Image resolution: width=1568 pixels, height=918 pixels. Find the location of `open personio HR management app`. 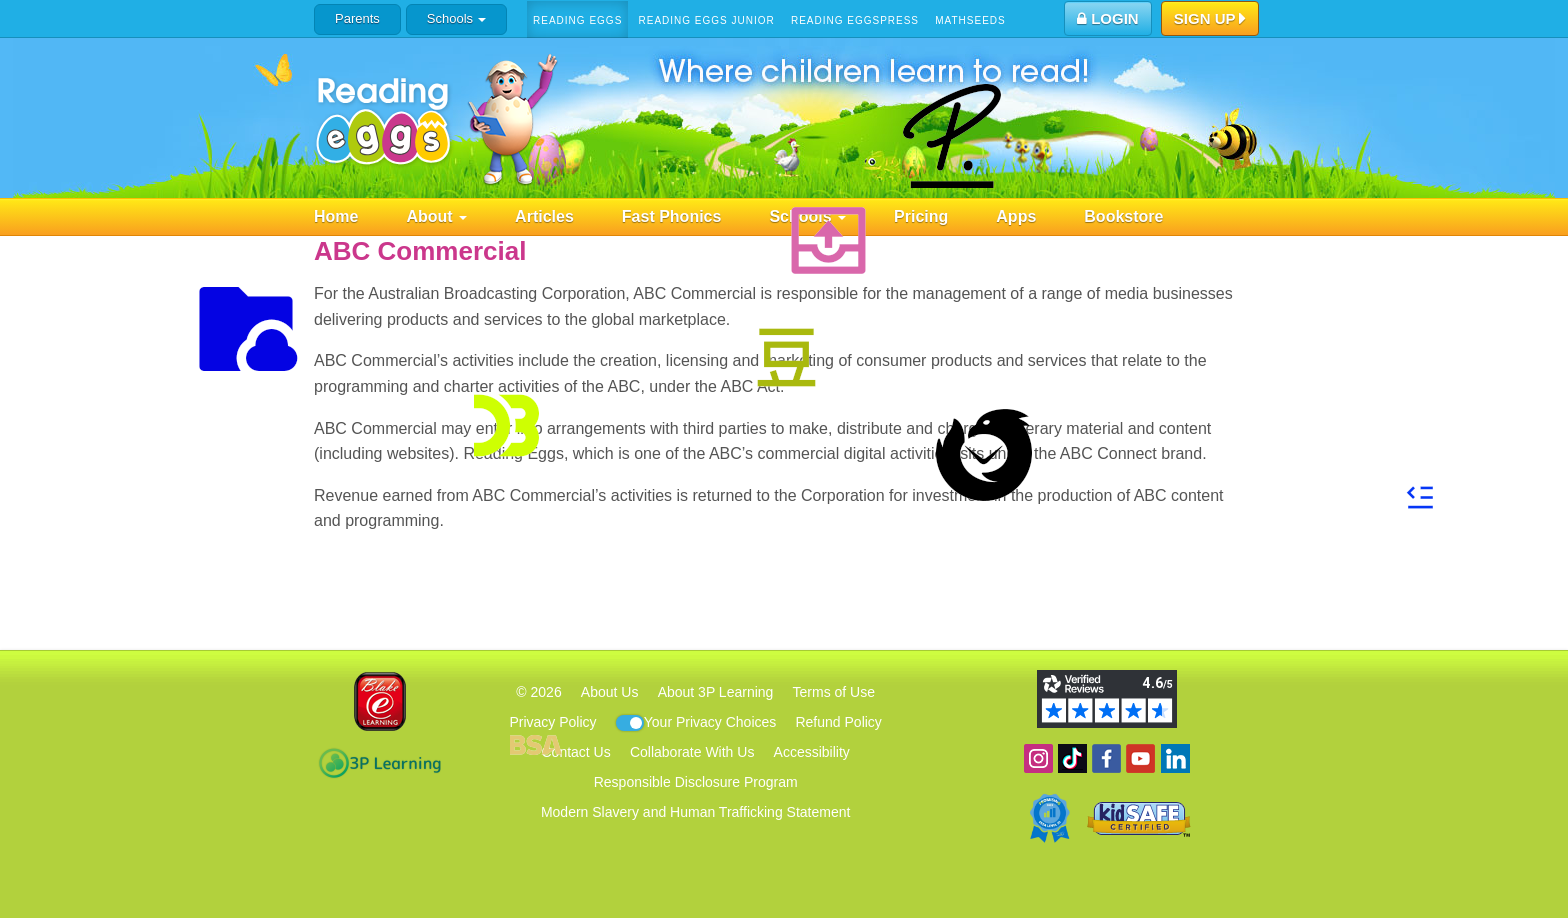

open personio HR management app is located at coordinates (952, 136).